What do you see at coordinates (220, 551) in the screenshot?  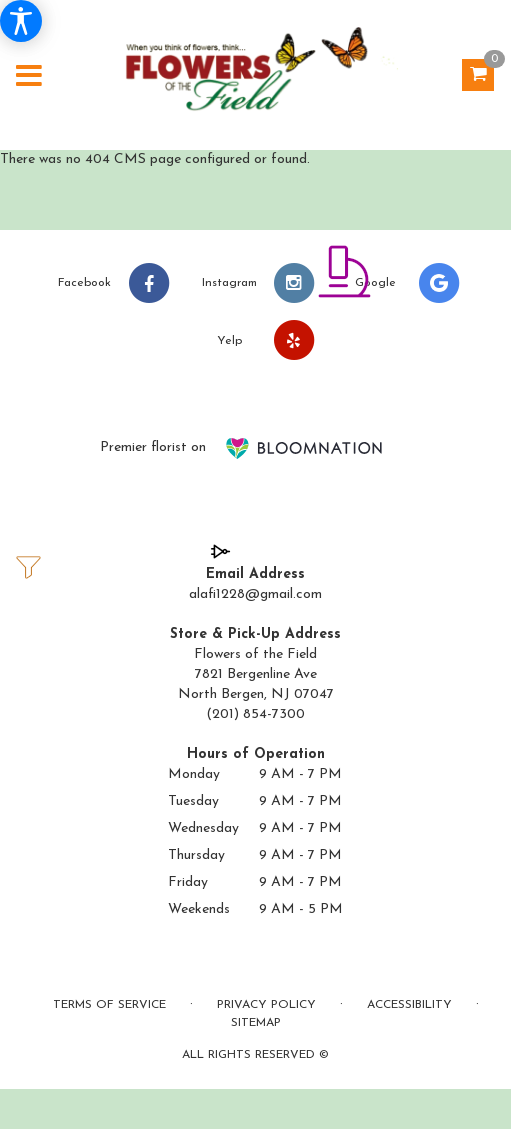 I see `represents a logic NOT gate in circuit design` at bounding box center [220, 551].